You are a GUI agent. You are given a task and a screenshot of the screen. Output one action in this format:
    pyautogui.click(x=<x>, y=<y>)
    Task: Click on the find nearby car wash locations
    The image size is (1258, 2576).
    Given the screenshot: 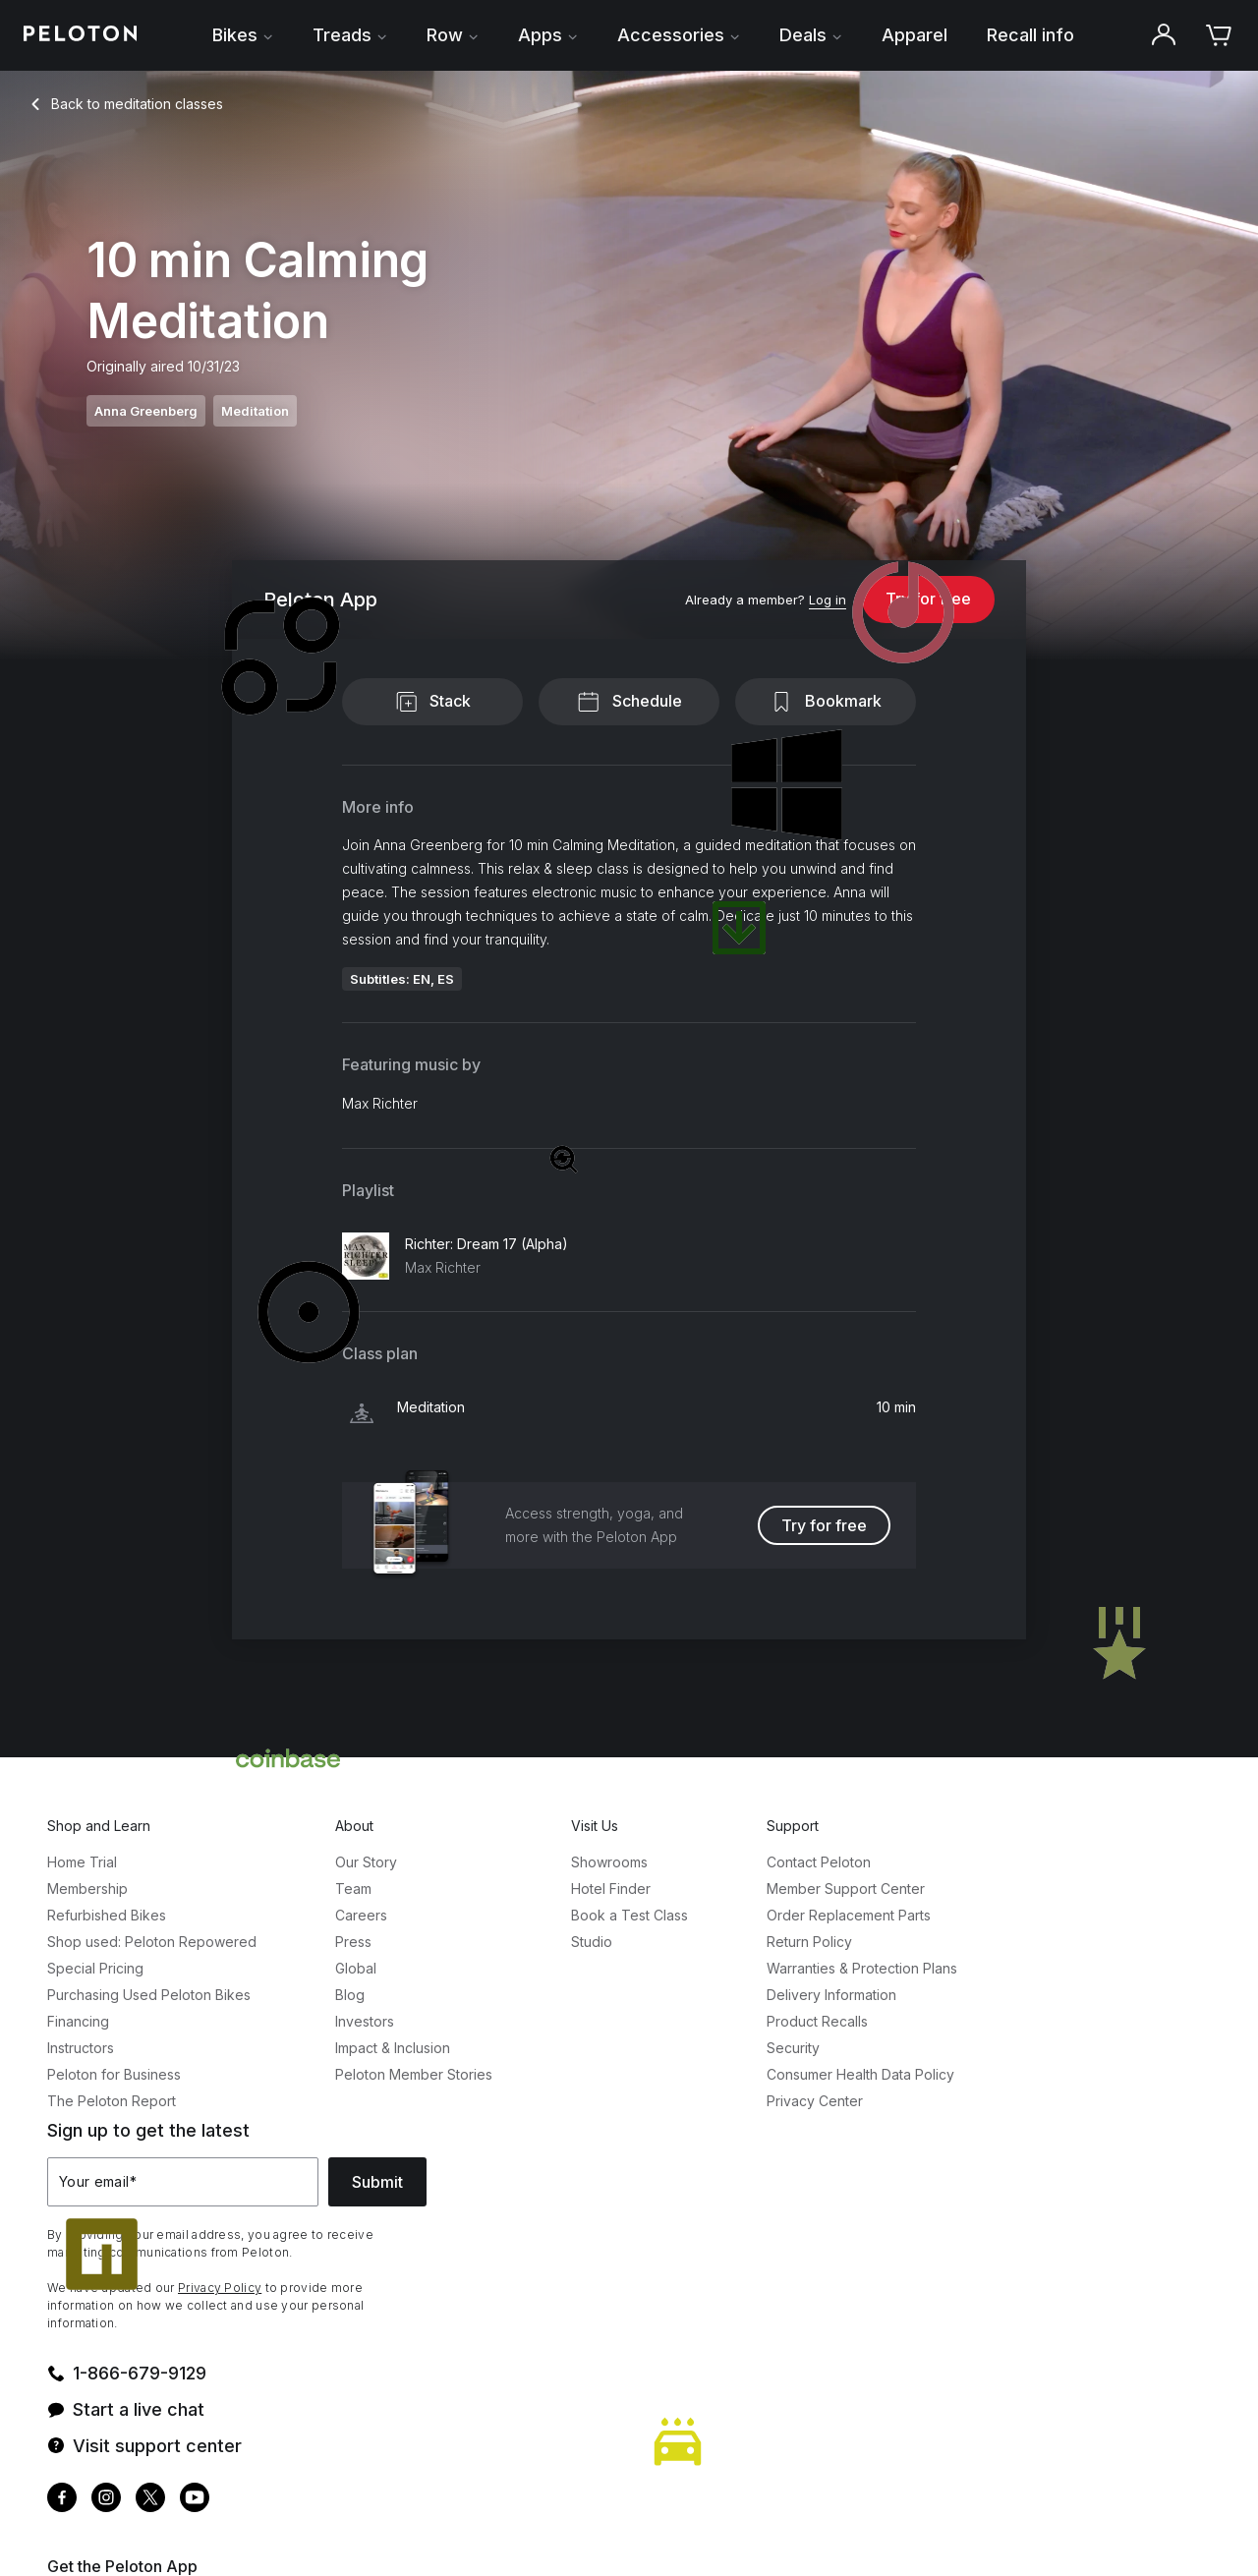 What is the action you would take?
    pyautogui.click(x=677, y=2439)
    